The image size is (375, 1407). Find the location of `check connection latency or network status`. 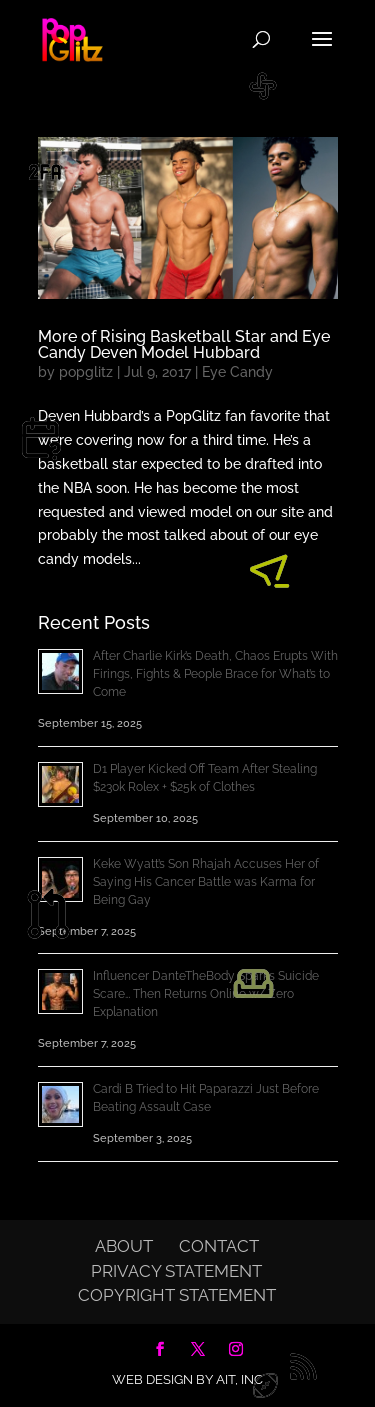

check connection latency or network status is located at coordinates (303, 1366).